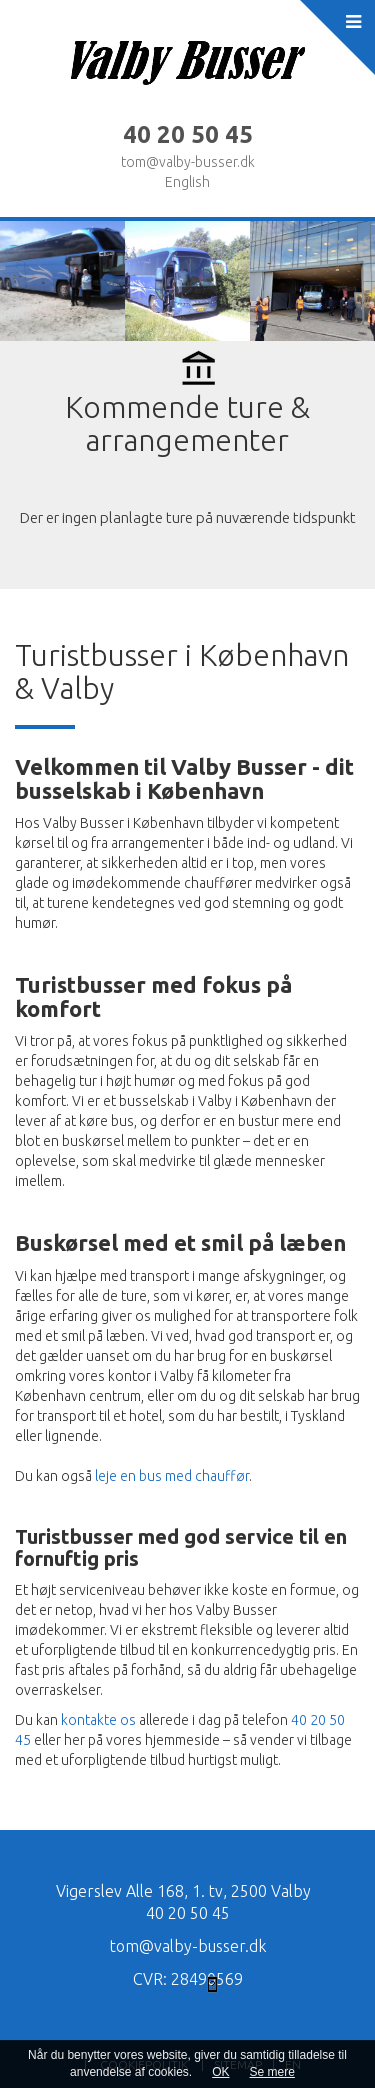 The width and height of the screenshot is (375, 2088). Describe the element at coordinates (212, 1984) in the screenshot. I see `indicates an unrecognized or unknown device` at that location.